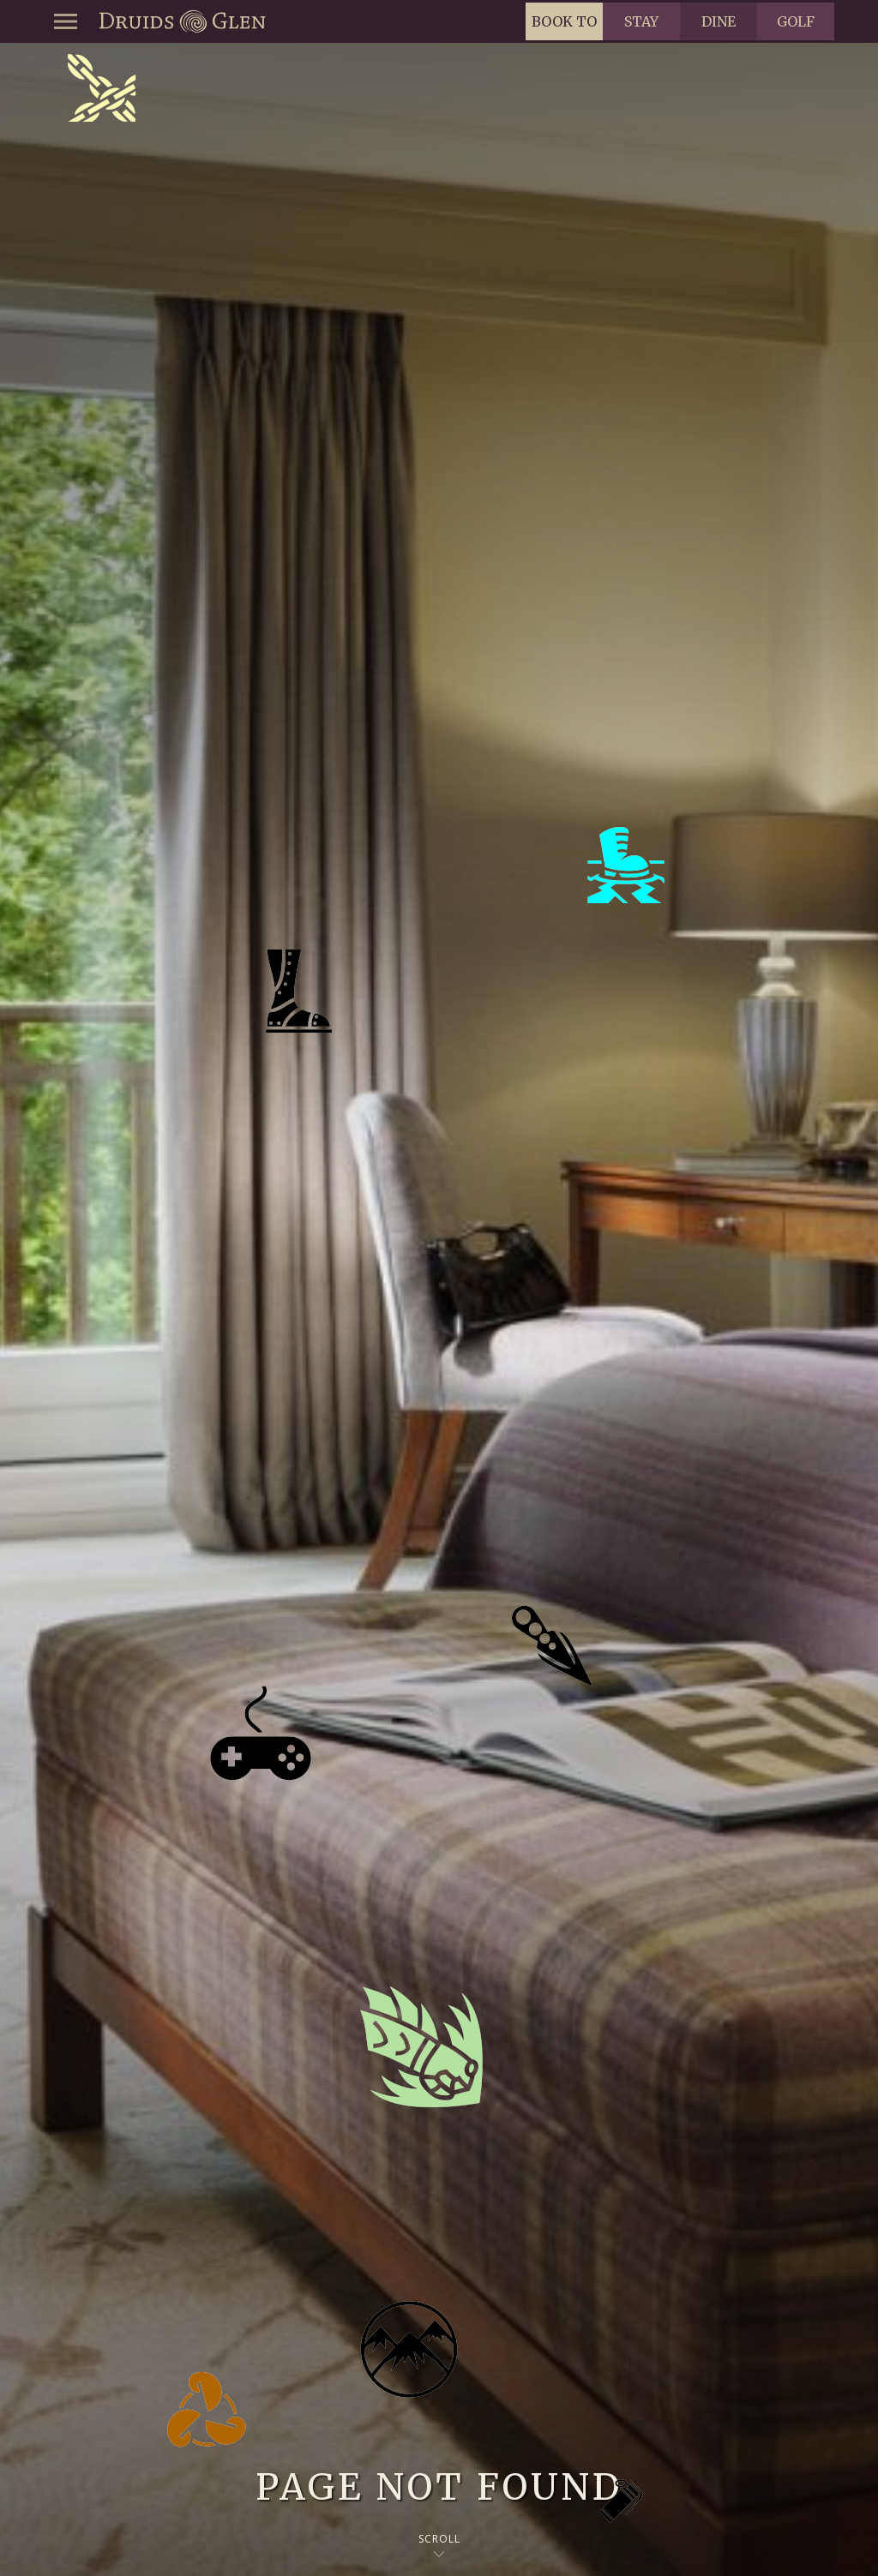  Describe the element at coordinates (261, 1737) in the screenshot. I see `access gaming features or settings` at that location.